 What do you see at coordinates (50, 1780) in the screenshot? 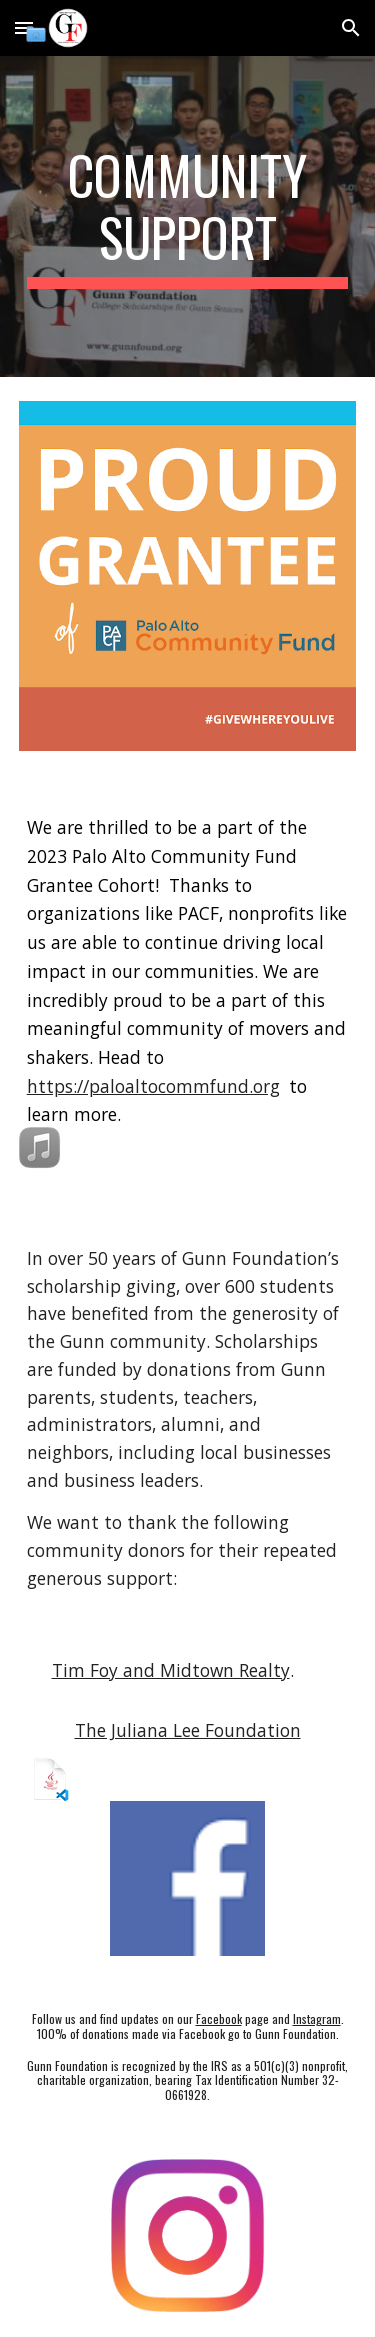
I see `open a Java file in Visual Studio Code` at bounding box center [50, 1780].